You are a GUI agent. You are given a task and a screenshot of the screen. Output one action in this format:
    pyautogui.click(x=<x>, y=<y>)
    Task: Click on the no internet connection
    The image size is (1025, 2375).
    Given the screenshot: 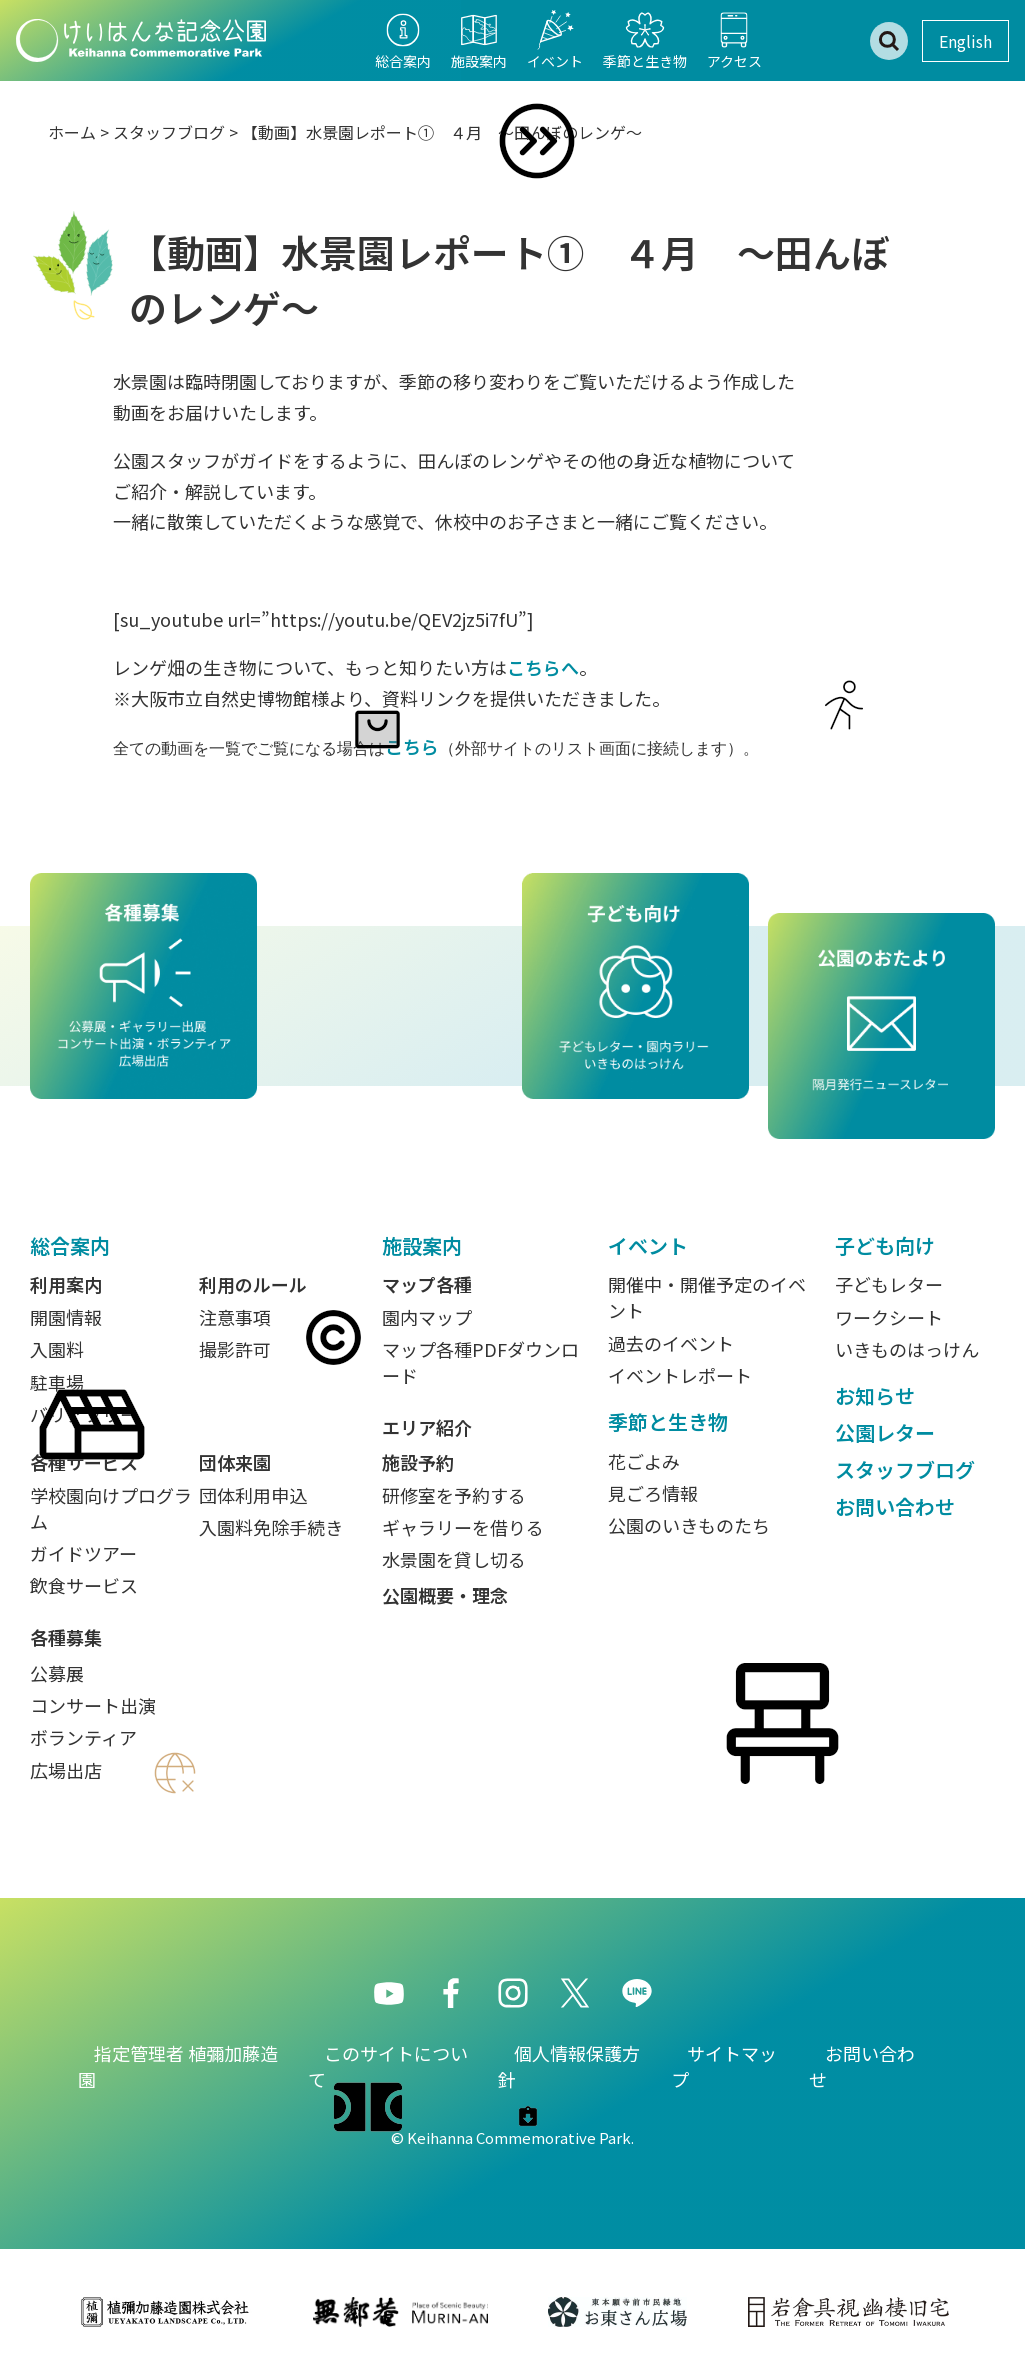 What is the action you would take?
    pyautogui.click(x=175, y=1773)
    